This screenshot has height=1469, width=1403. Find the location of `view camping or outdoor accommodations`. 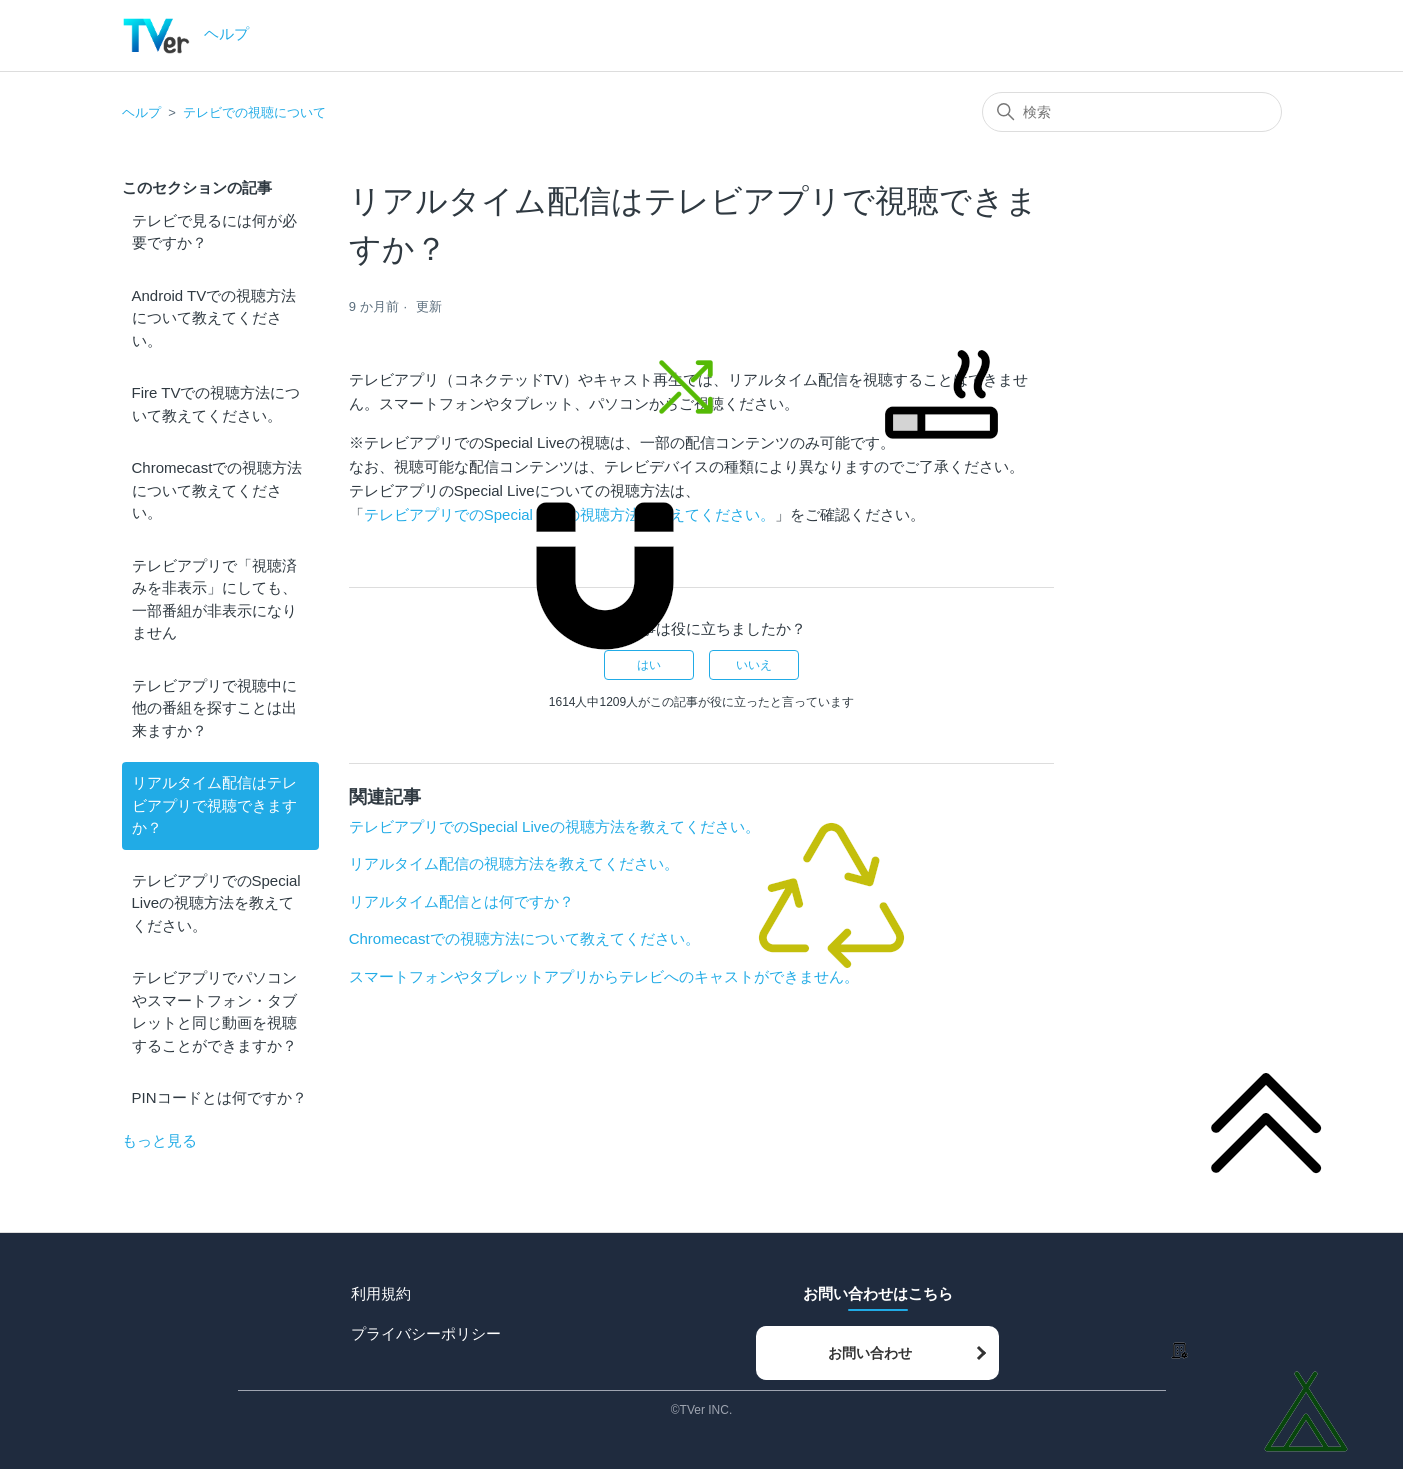

view camping or outdoor accommodations is located at coordinates (1306, 1416).